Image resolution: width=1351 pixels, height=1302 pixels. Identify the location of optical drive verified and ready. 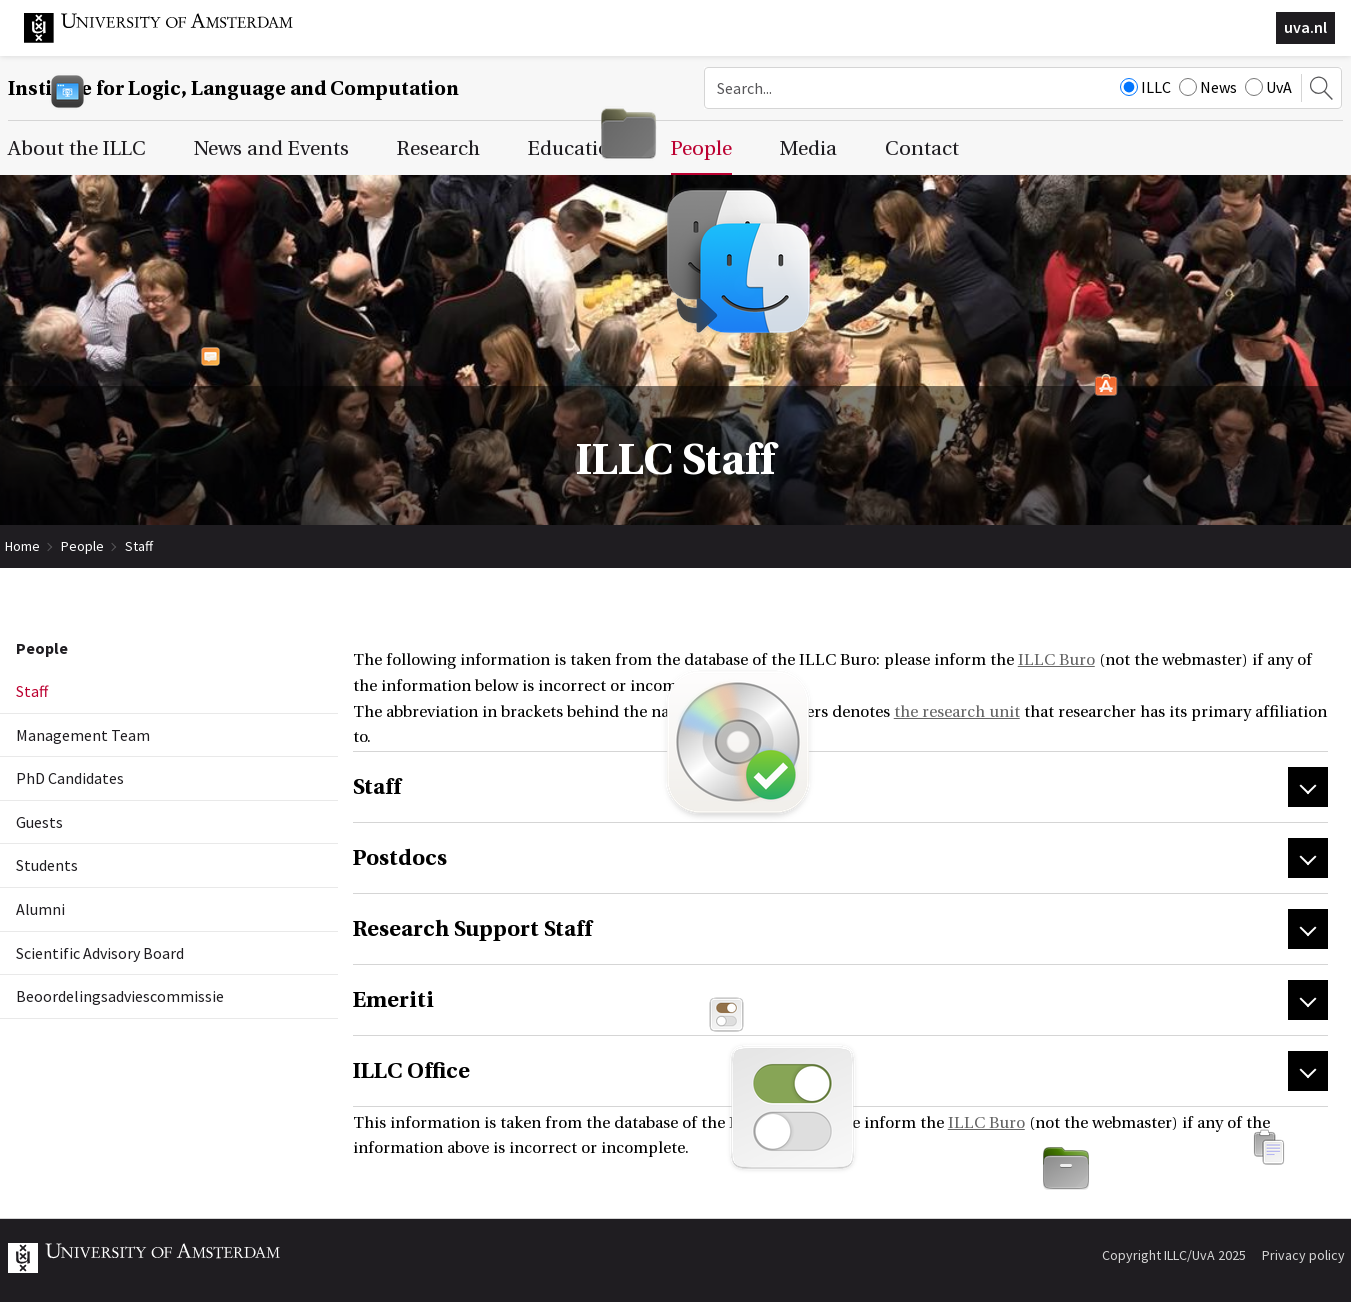
(738, 742).